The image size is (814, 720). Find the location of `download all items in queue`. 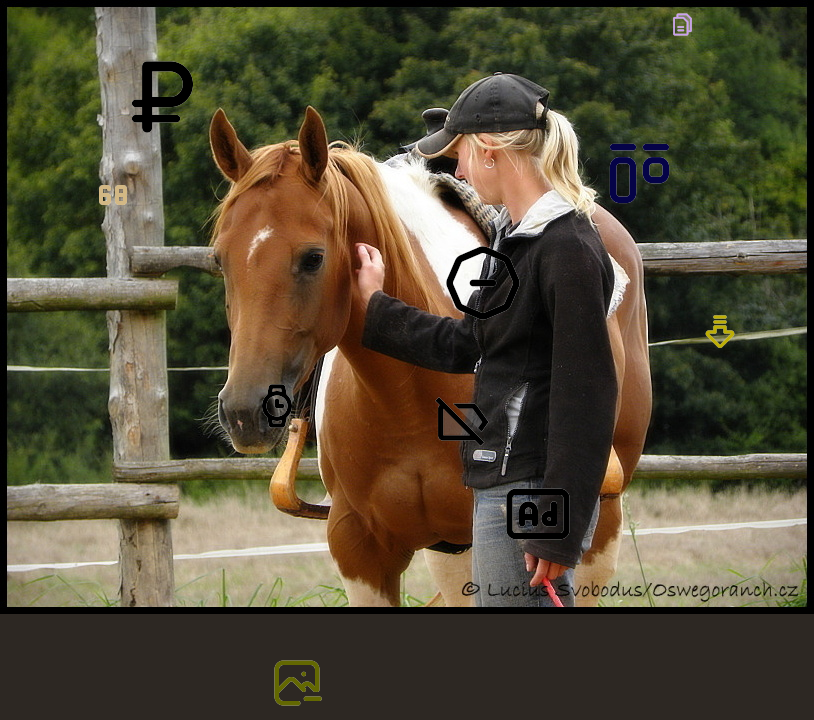

download all items in queue is located at coordinates (720, 332).